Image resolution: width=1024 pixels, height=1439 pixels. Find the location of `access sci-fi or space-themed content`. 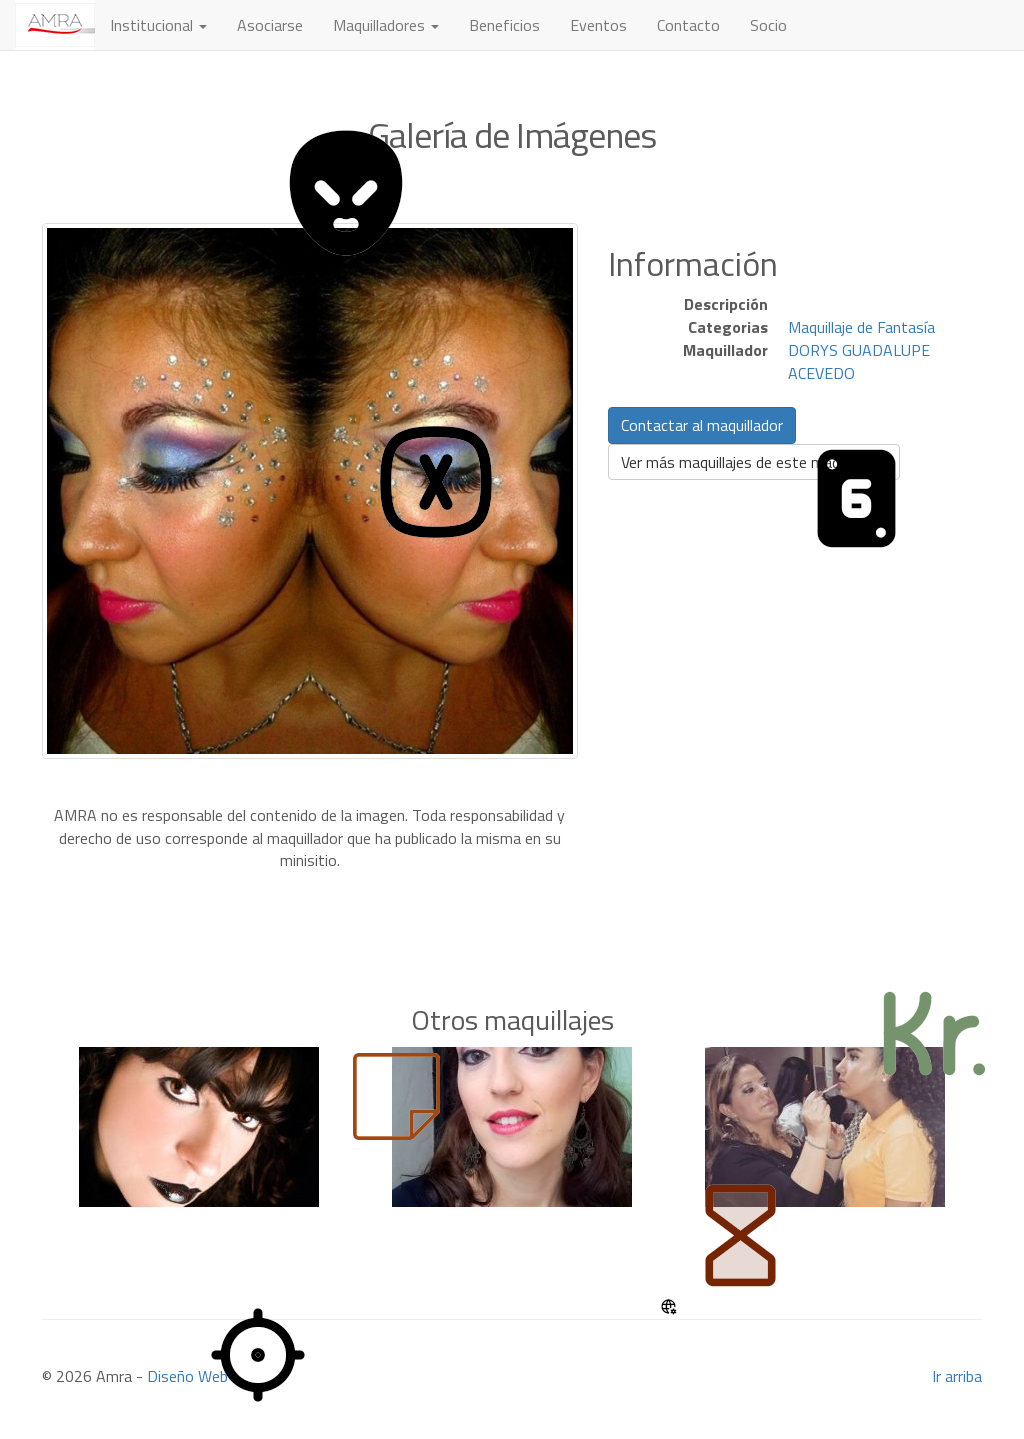

access sci-fi or space-themed content is located at coordinates (346, 193).